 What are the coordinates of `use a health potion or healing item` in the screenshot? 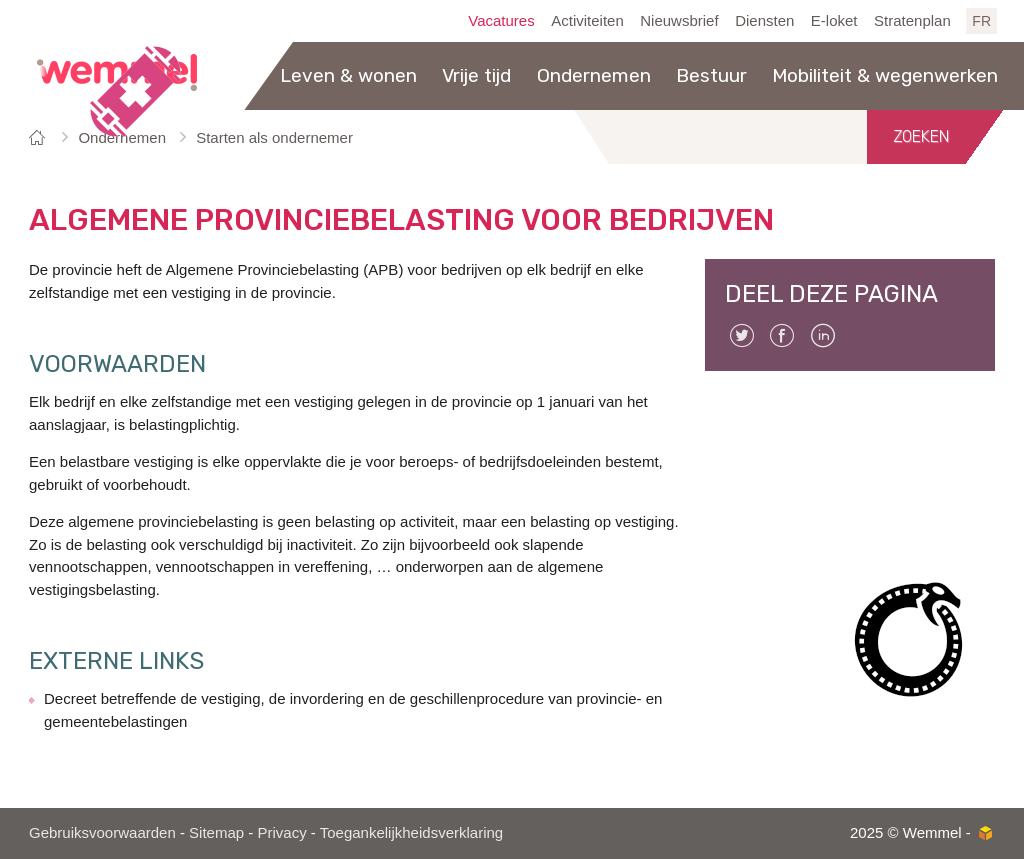 It's located at (135, 91).